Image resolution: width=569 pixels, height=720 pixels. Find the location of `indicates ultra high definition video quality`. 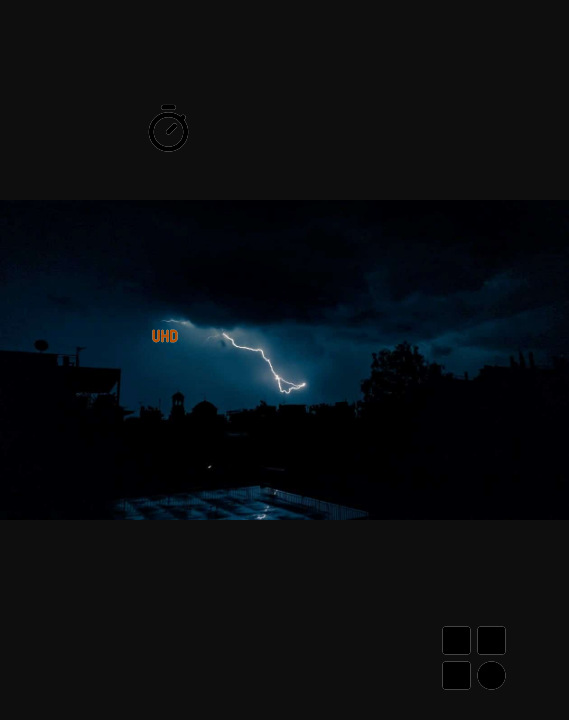

indicates ultra high definition video quality is located at coordinates (165, 336).